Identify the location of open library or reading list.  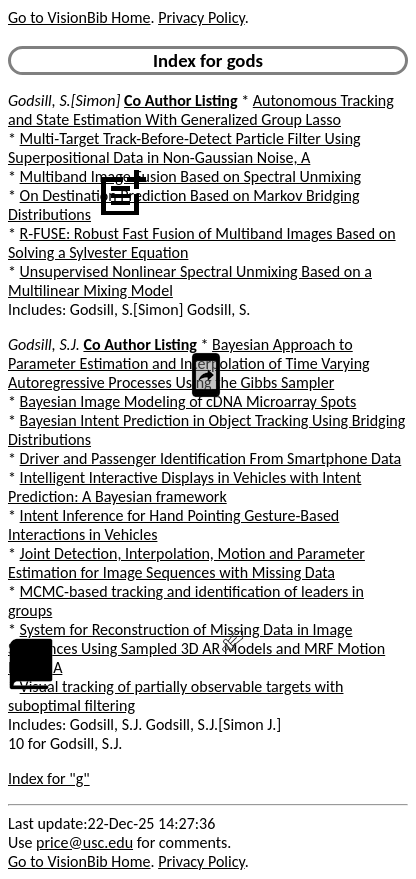
(31, 664).